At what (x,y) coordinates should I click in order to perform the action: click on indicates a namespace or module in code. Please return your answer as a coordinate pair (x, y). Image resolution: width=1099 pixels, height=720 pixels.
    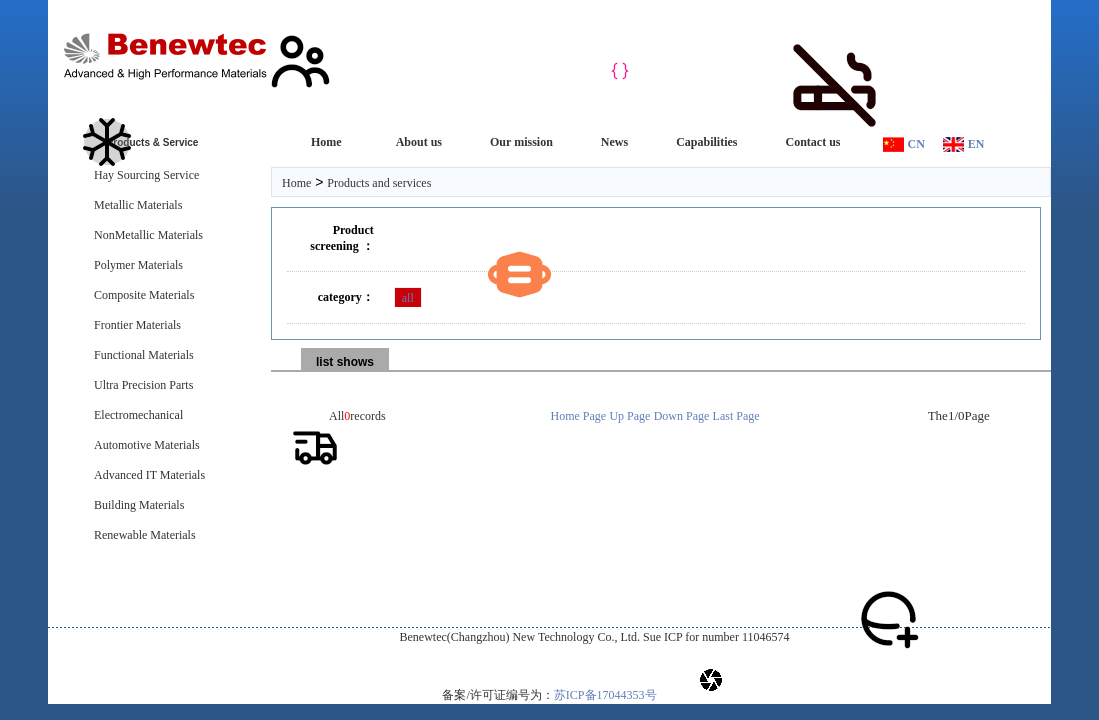
    Looking at the image, I should click on (620, 71).